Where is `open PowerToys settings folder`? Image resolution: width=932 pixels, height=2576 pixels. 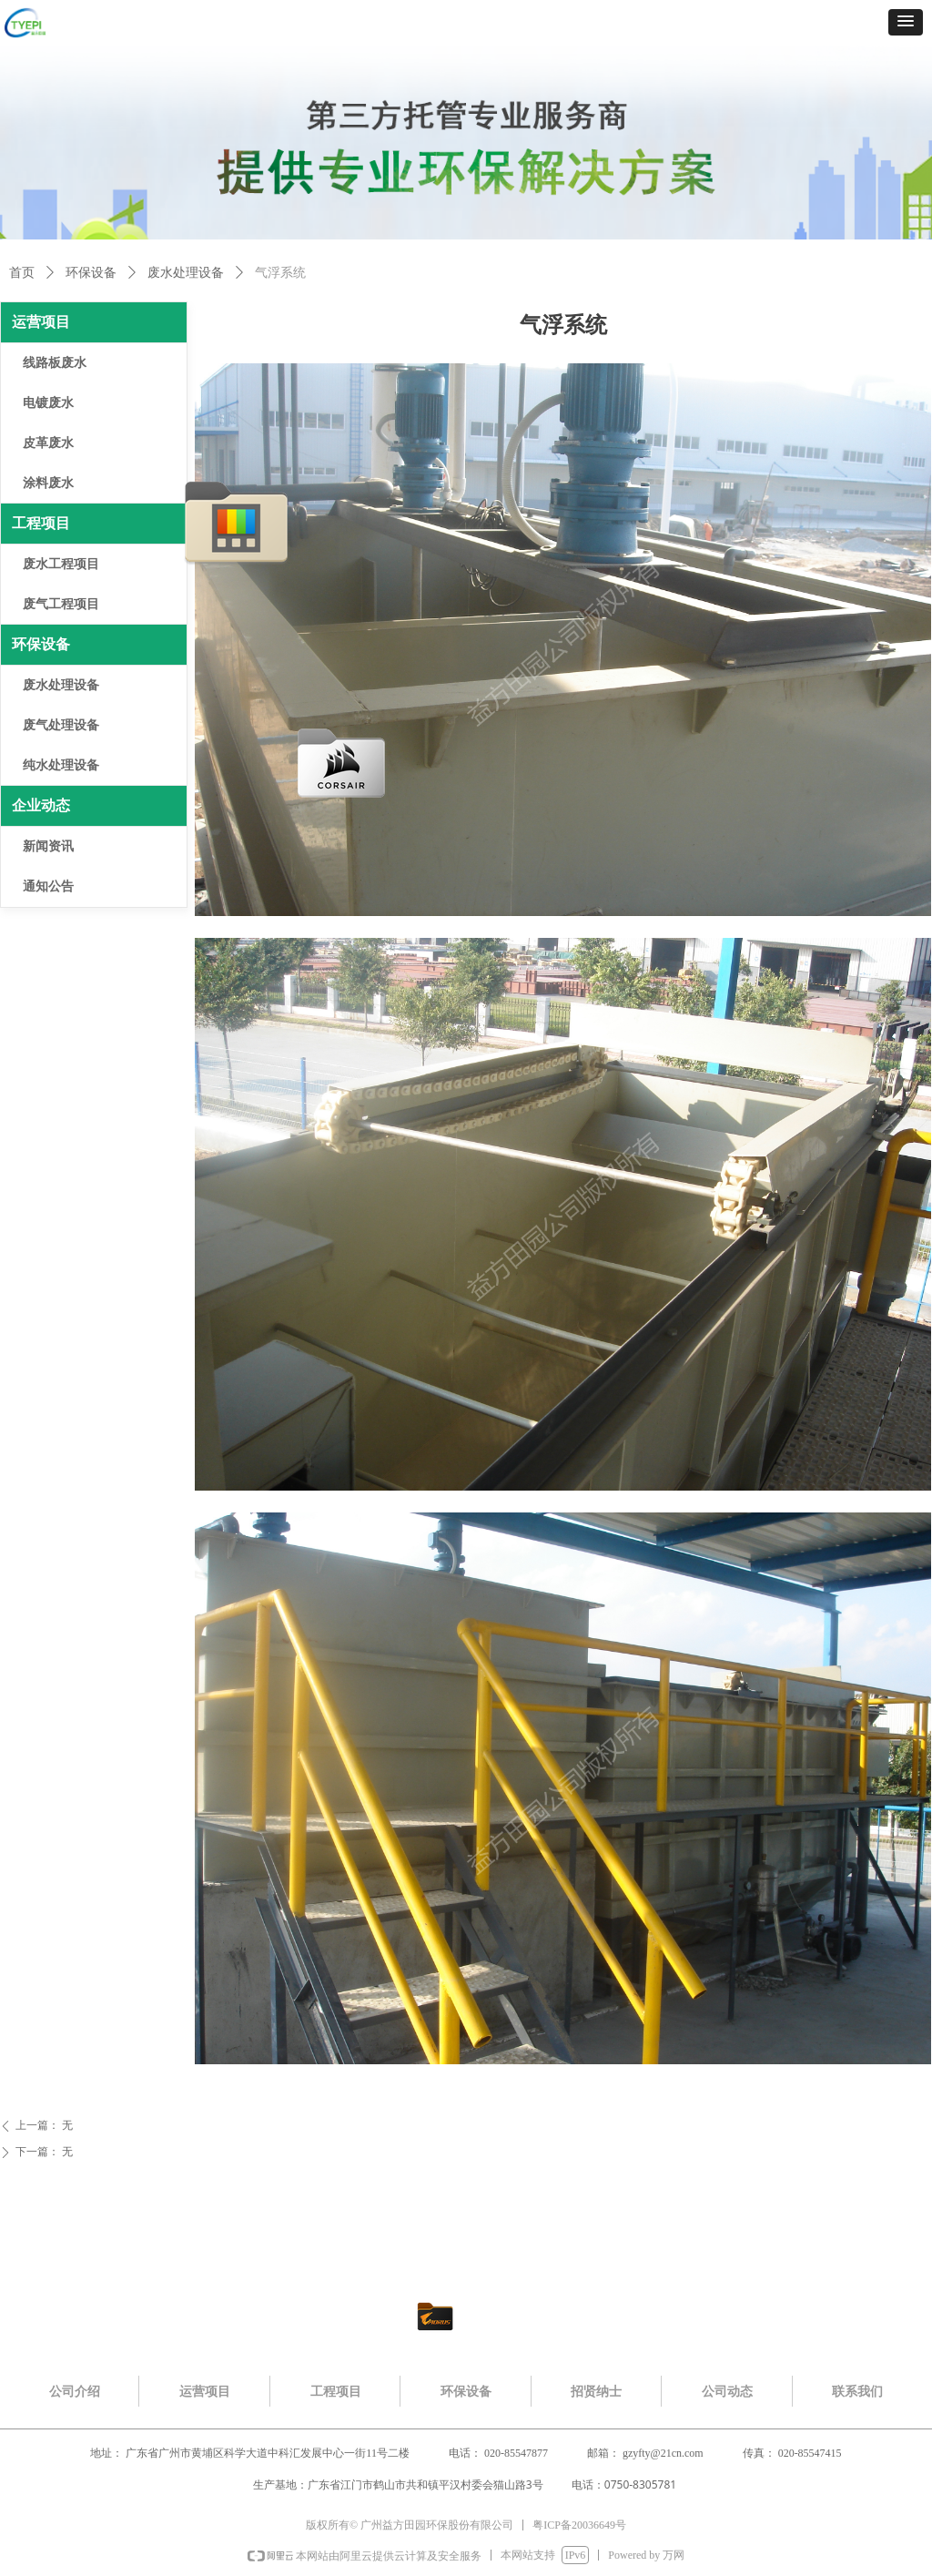
open PowerToys settings folder is located at coordinates (236, 524).